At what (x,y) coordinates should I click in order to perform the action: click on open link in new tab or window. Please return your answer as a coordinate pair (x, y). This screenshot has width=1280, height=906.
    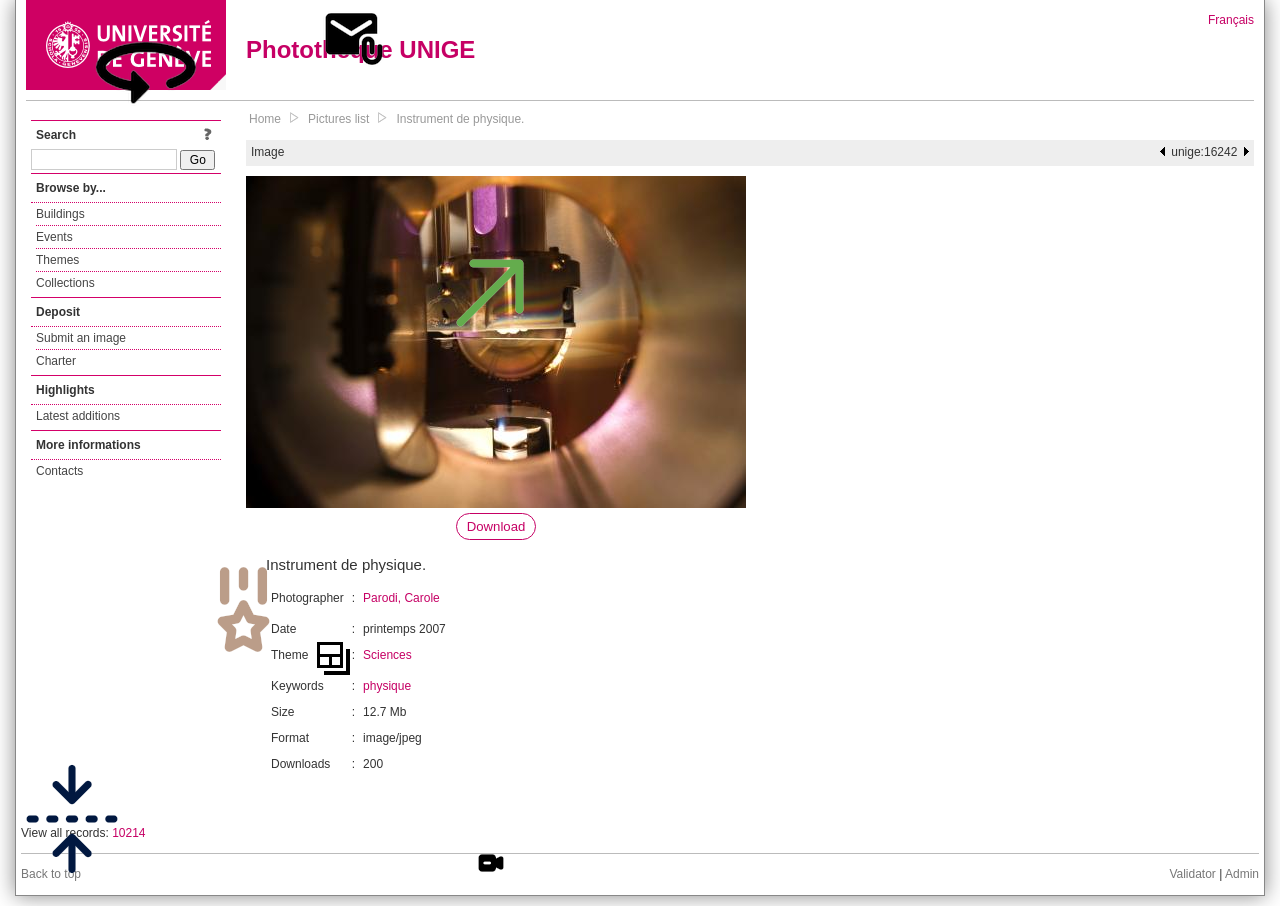
    Looking at the image, I should click on (487, 295).